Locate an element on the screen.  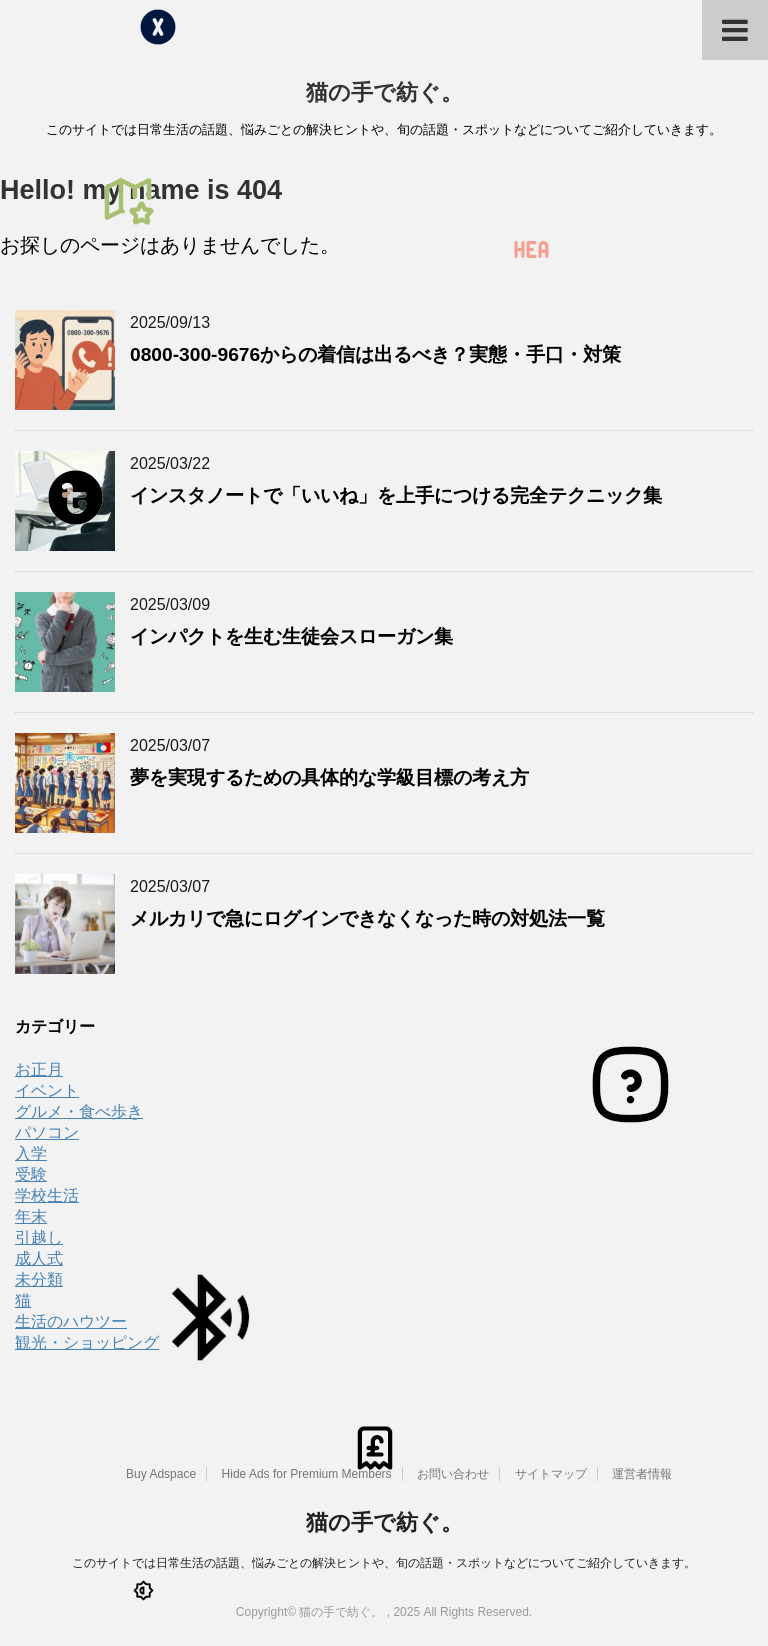
bangladeshi taka currency indicator is located at coordinates (75, 497).